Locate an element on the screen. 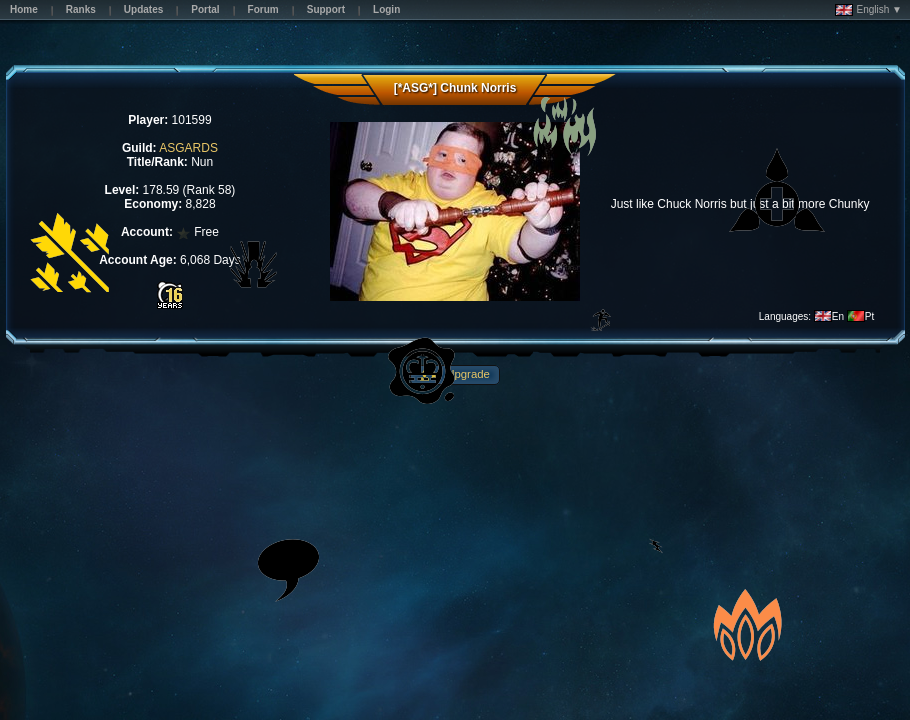 This screenshot has height=720, width=910. launch multiple projectiles or arrows is located at coordinates (69, 252).